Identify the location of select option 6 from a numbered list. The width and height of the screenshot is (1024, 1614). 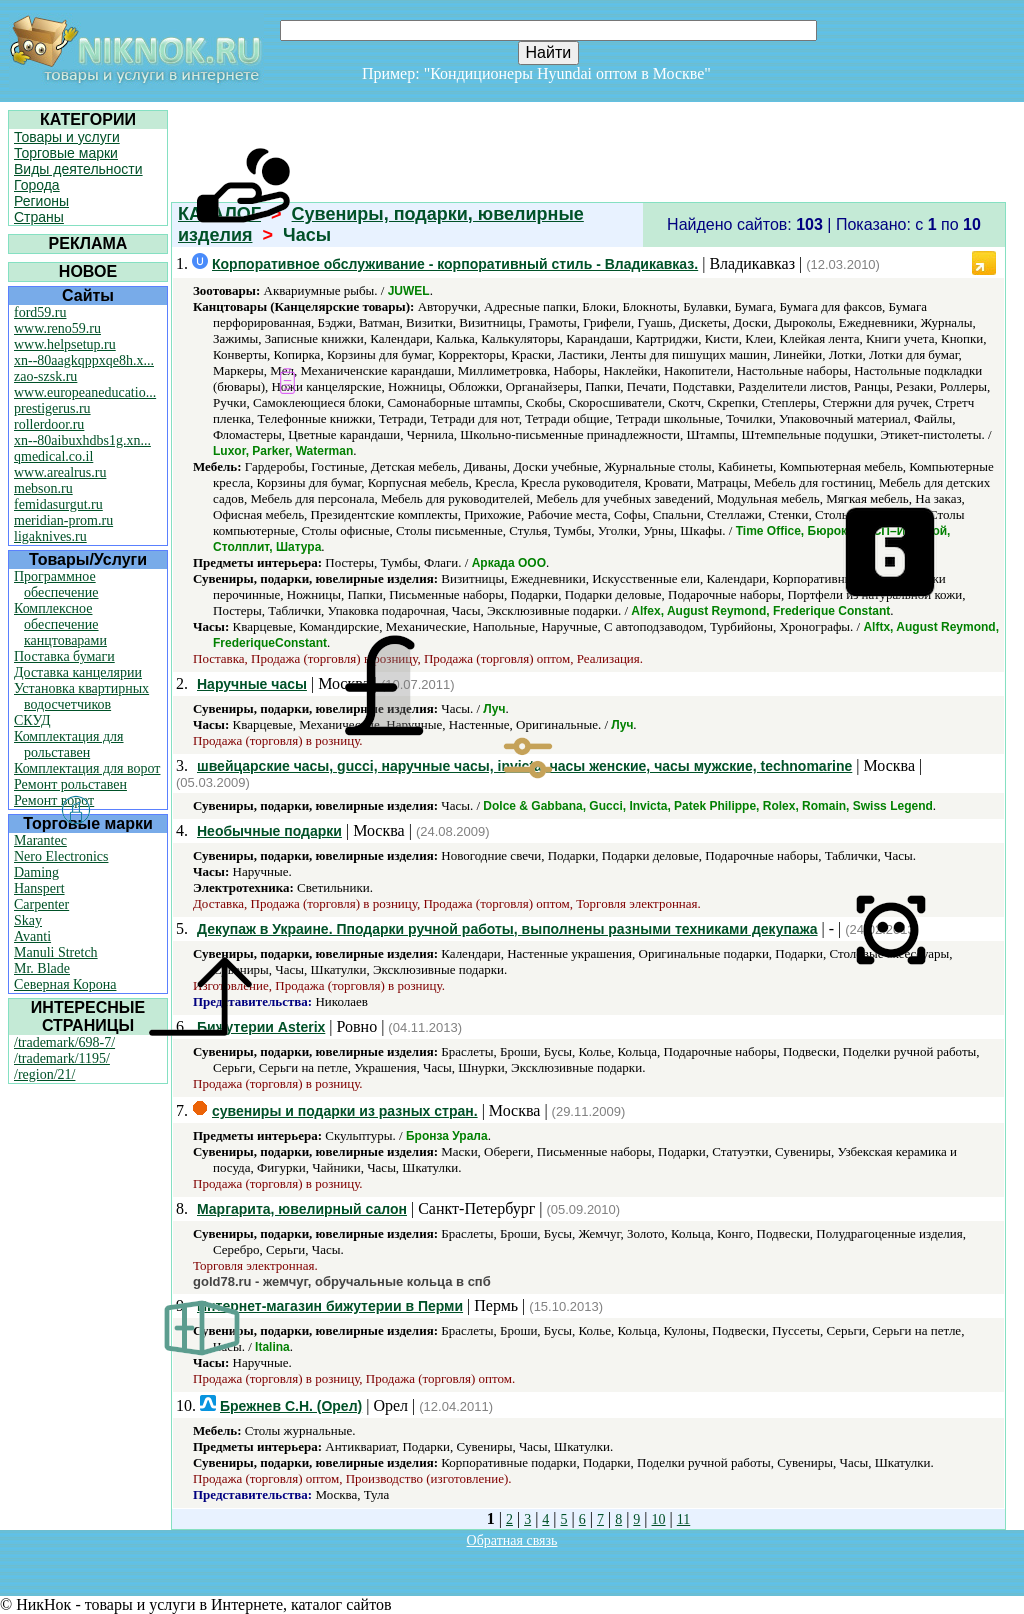
(890, 552).